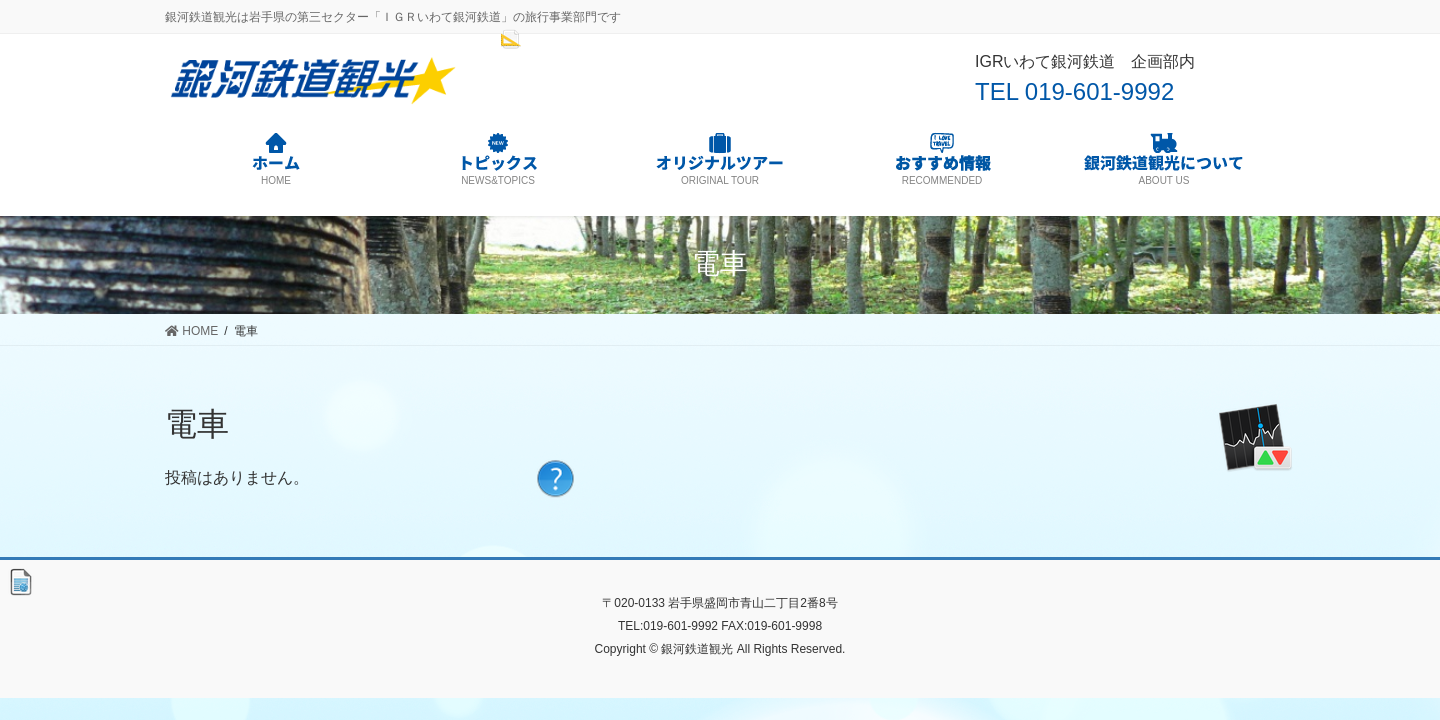 This screenshot has width=1440, height=720. I want to click on open help documentation, so click(555, 478).